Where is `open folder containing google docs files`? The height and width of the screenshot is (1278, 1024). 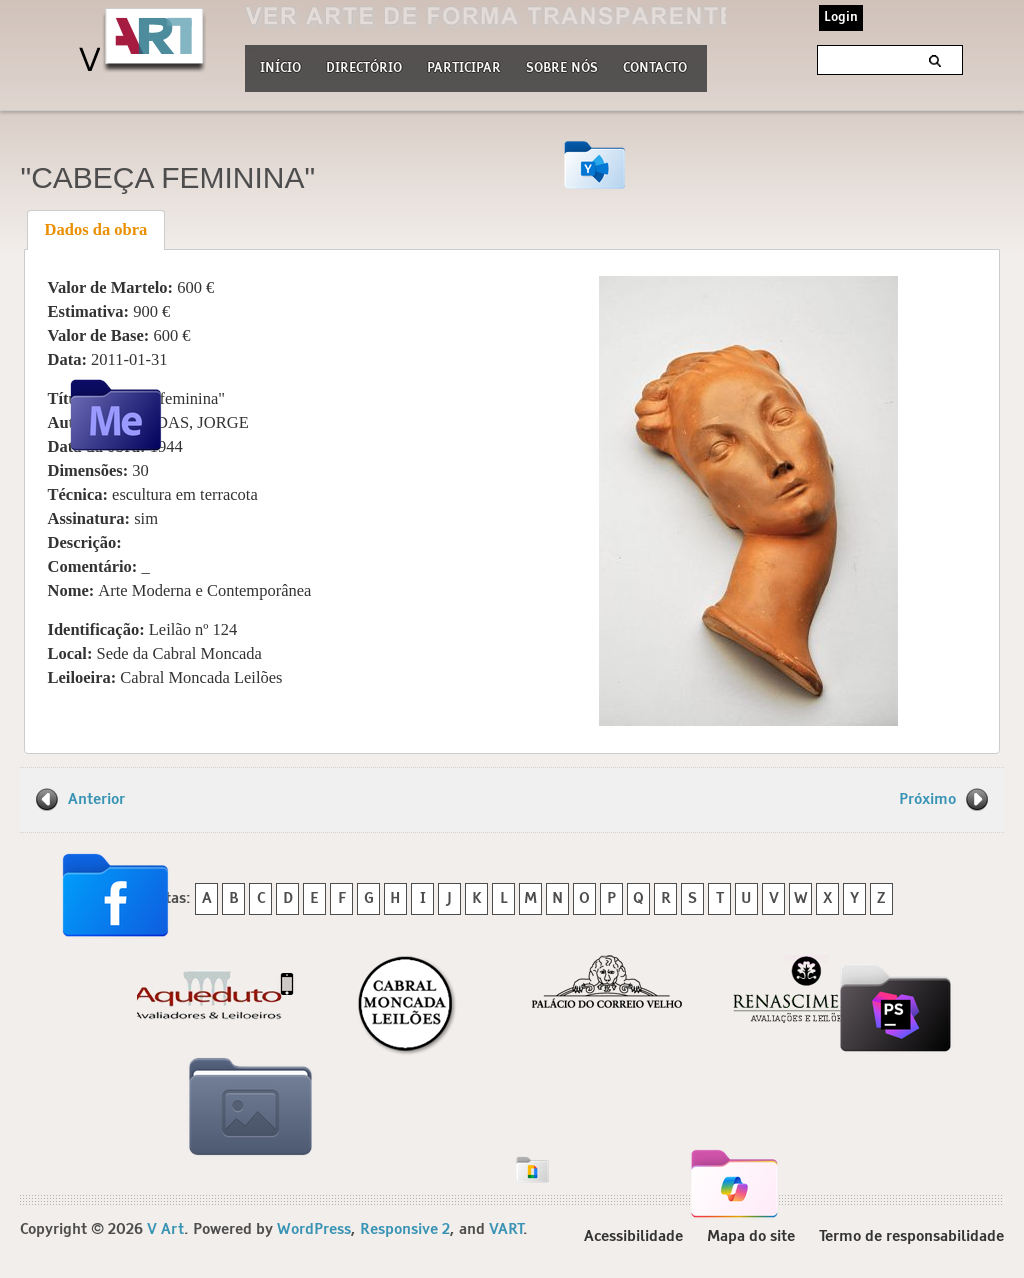 open folder containing google docs files is located at coordinates (532, 1170).